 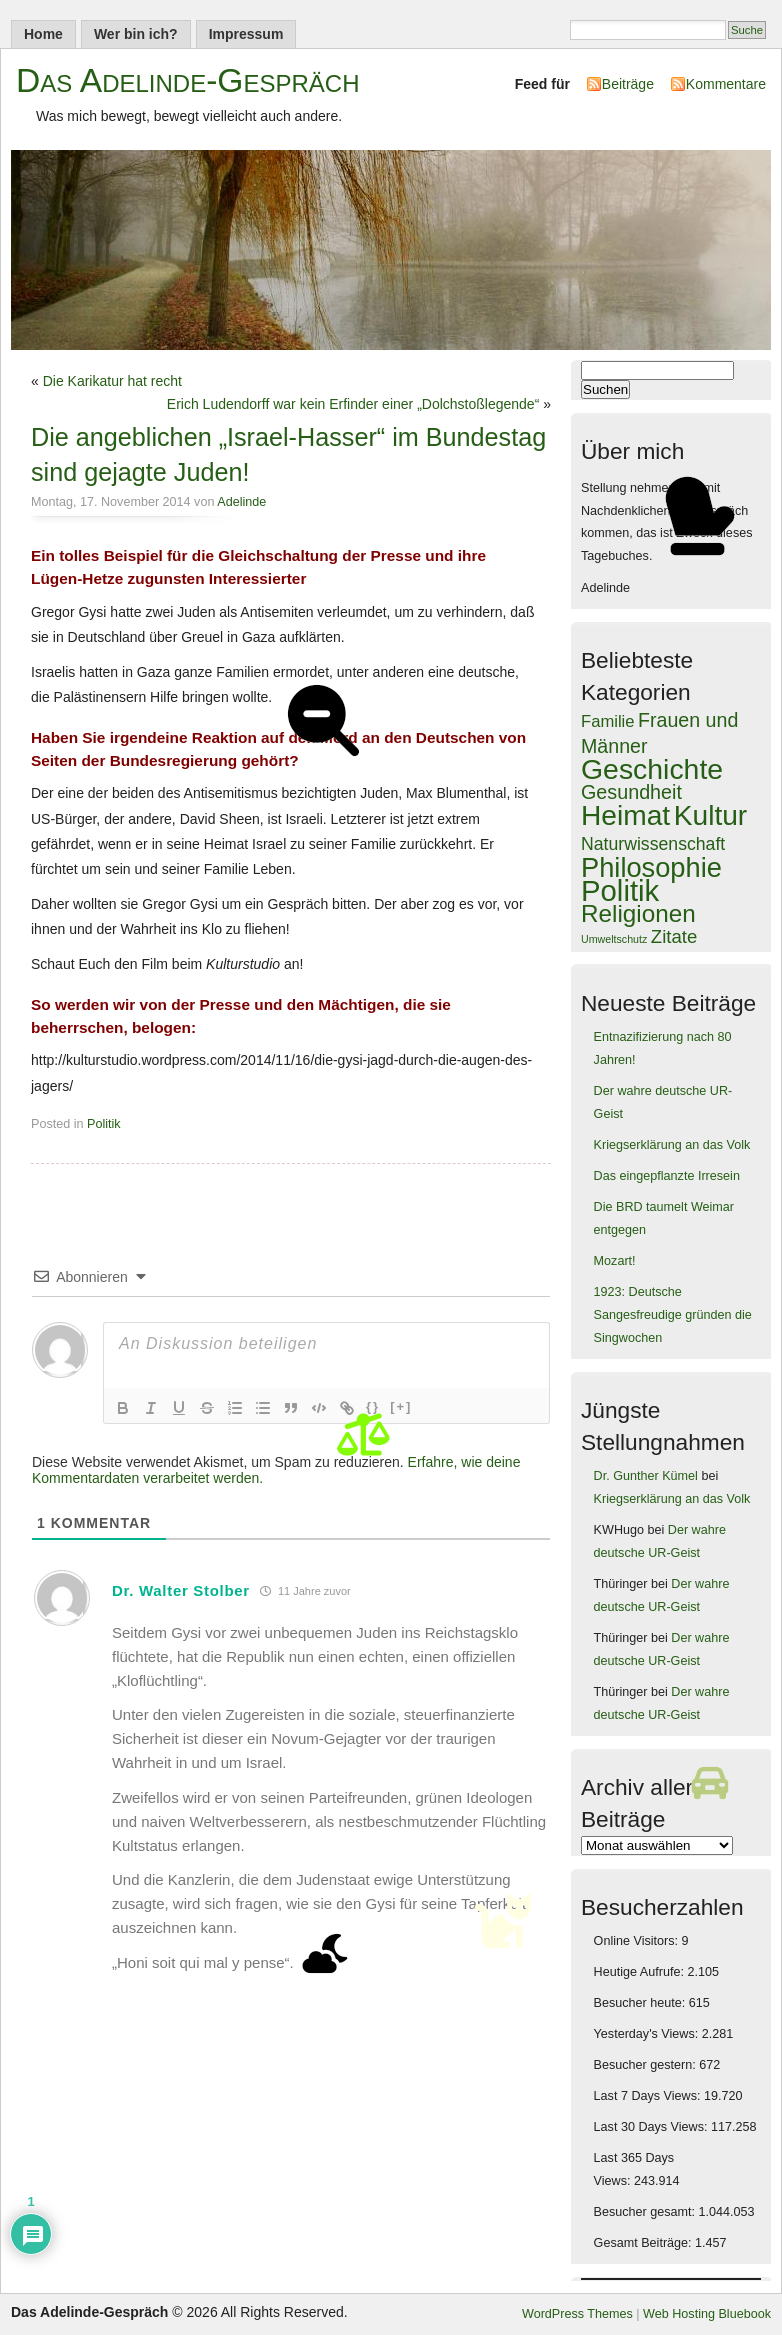 What do you see at coordinates (502, 1921) in the screenshot?
I see `view pet-related content or services` at bounding box center [502, 1921].